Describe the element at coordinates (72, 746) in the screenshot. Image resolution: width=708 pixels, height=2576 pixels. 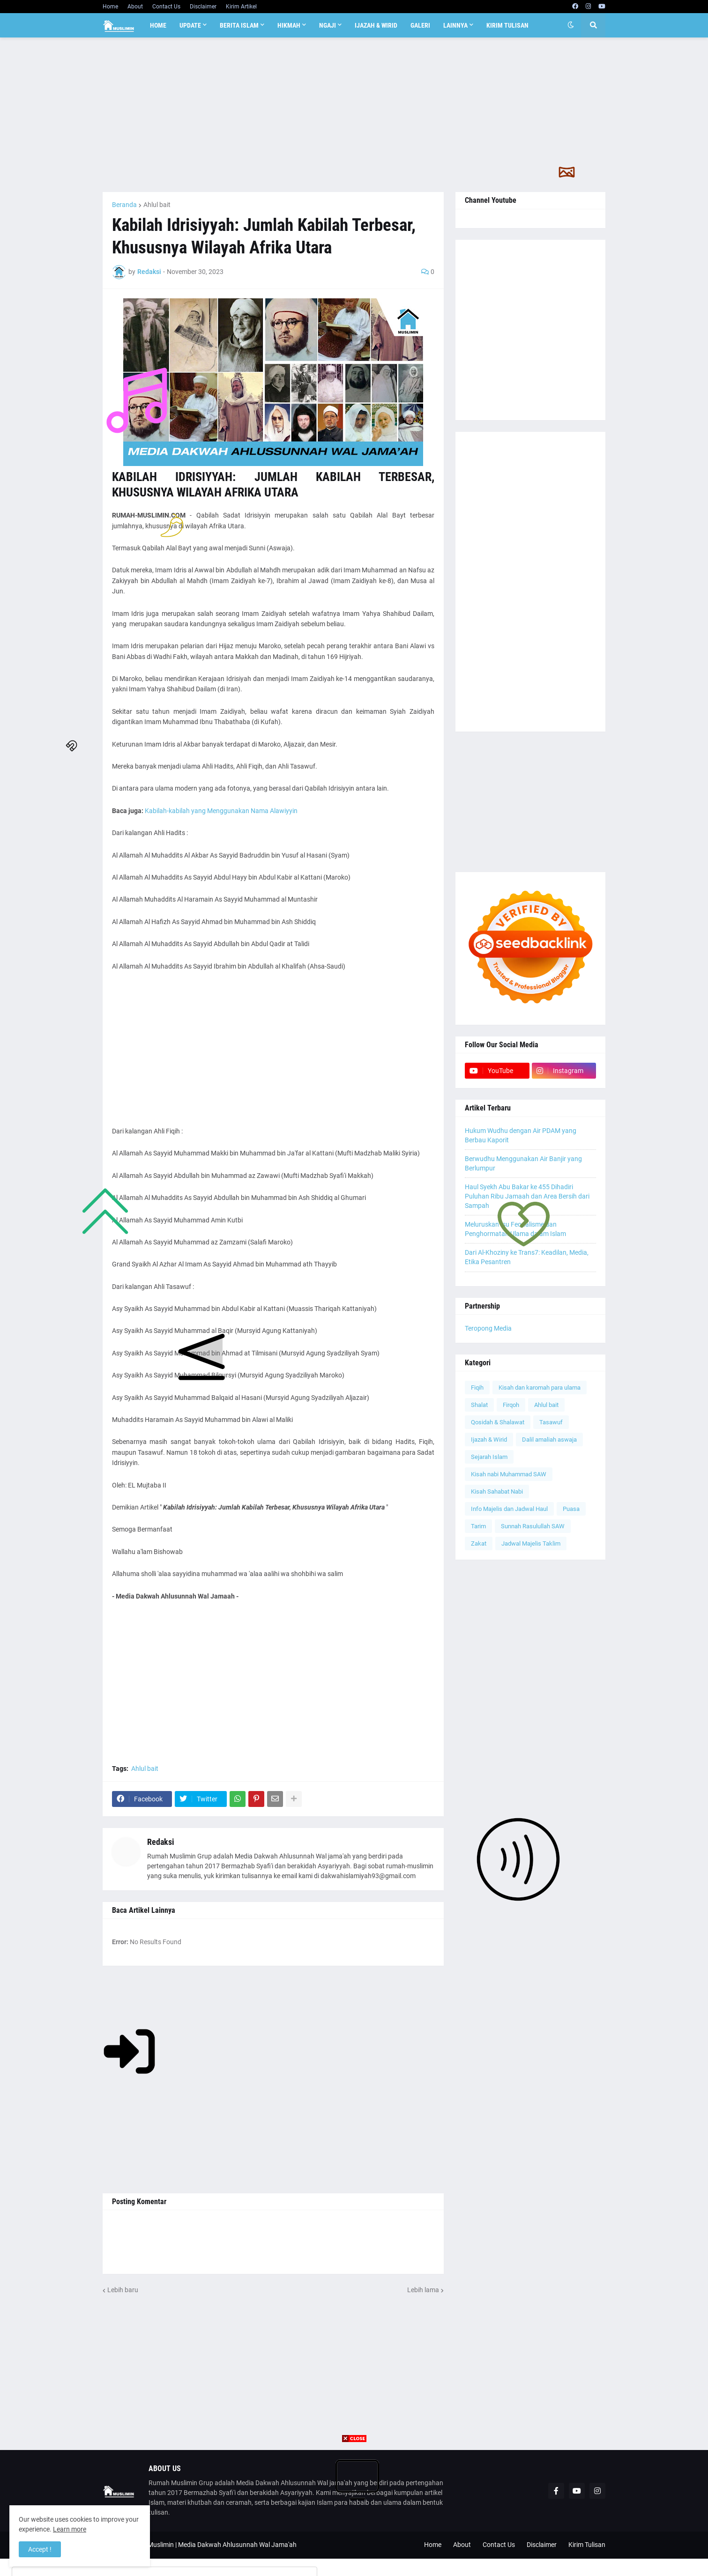
I see `attract or pin related items together` at that location.